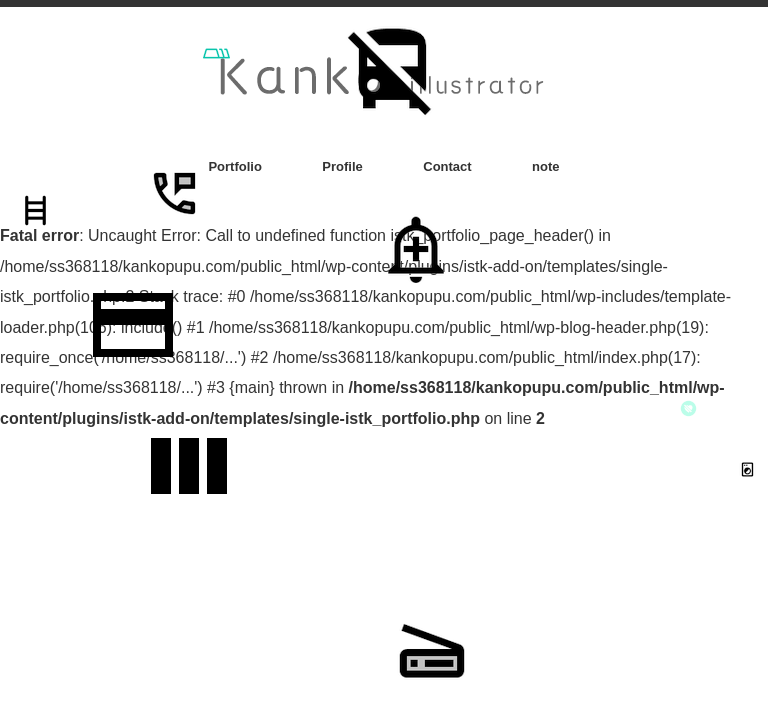 Image resolution: width=768 pixels, height=720 pixels. What do you see at coordinates (174, 193) in the screenshot?
I see `access voicemail or phone messages` at bounding box center [174, 193].